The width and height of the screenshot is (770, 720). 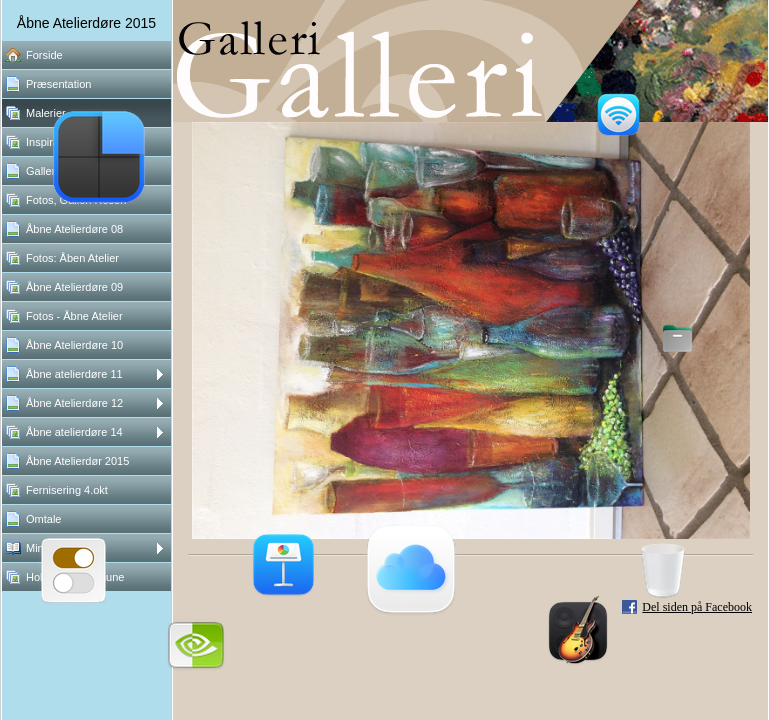 I want to click on open Apple Keynote presentation app, so click(x=283, y=564).